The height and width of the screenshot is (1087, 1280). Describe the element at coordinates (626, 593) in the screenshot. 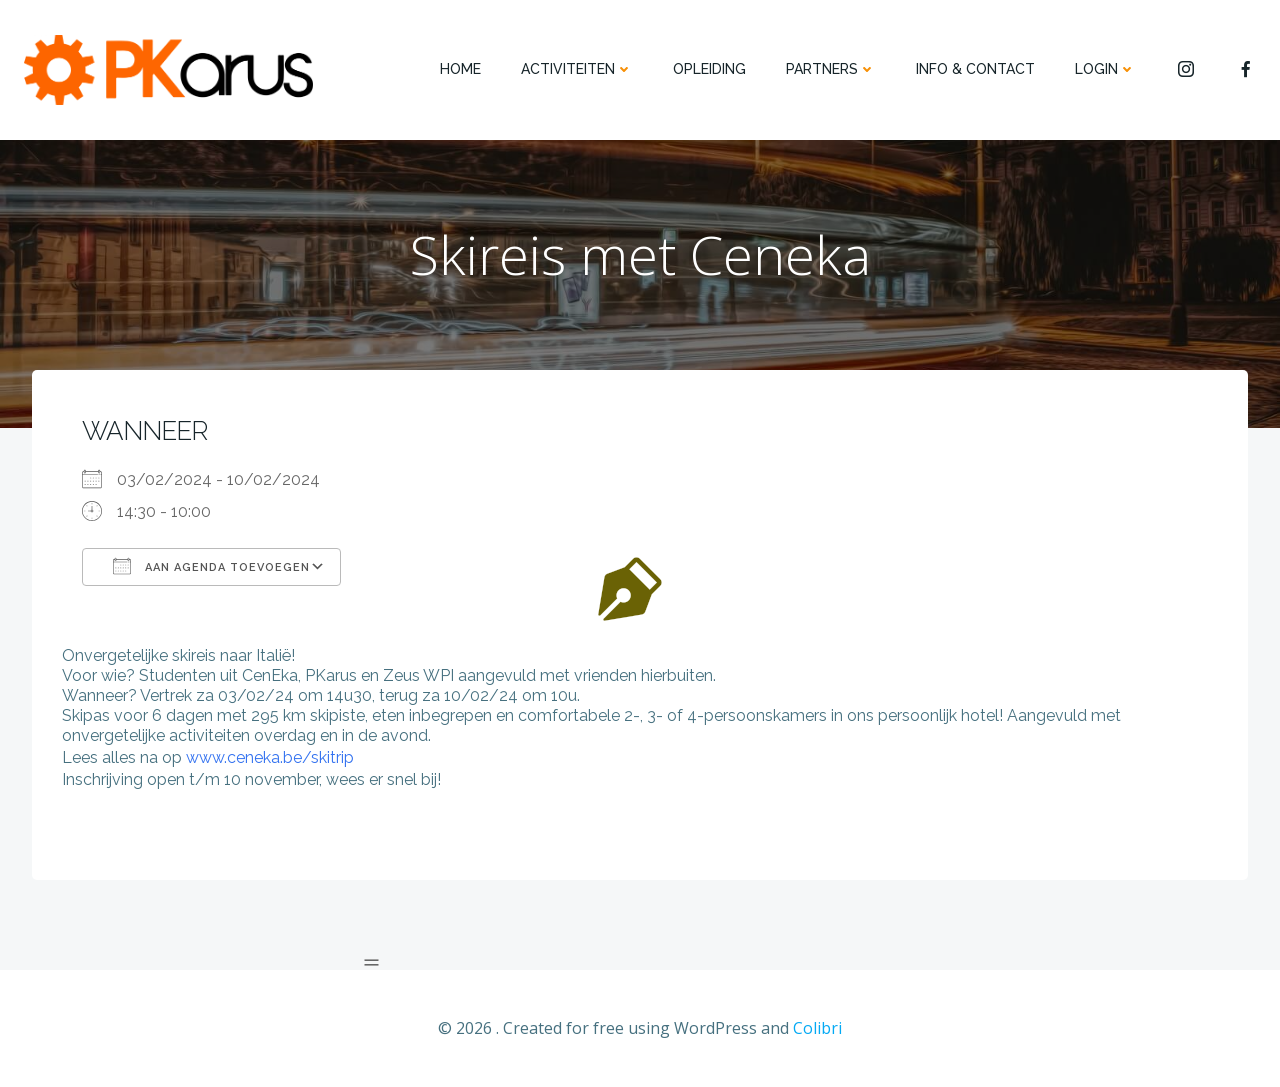

I see `access drawing or illustration tools` at that location.